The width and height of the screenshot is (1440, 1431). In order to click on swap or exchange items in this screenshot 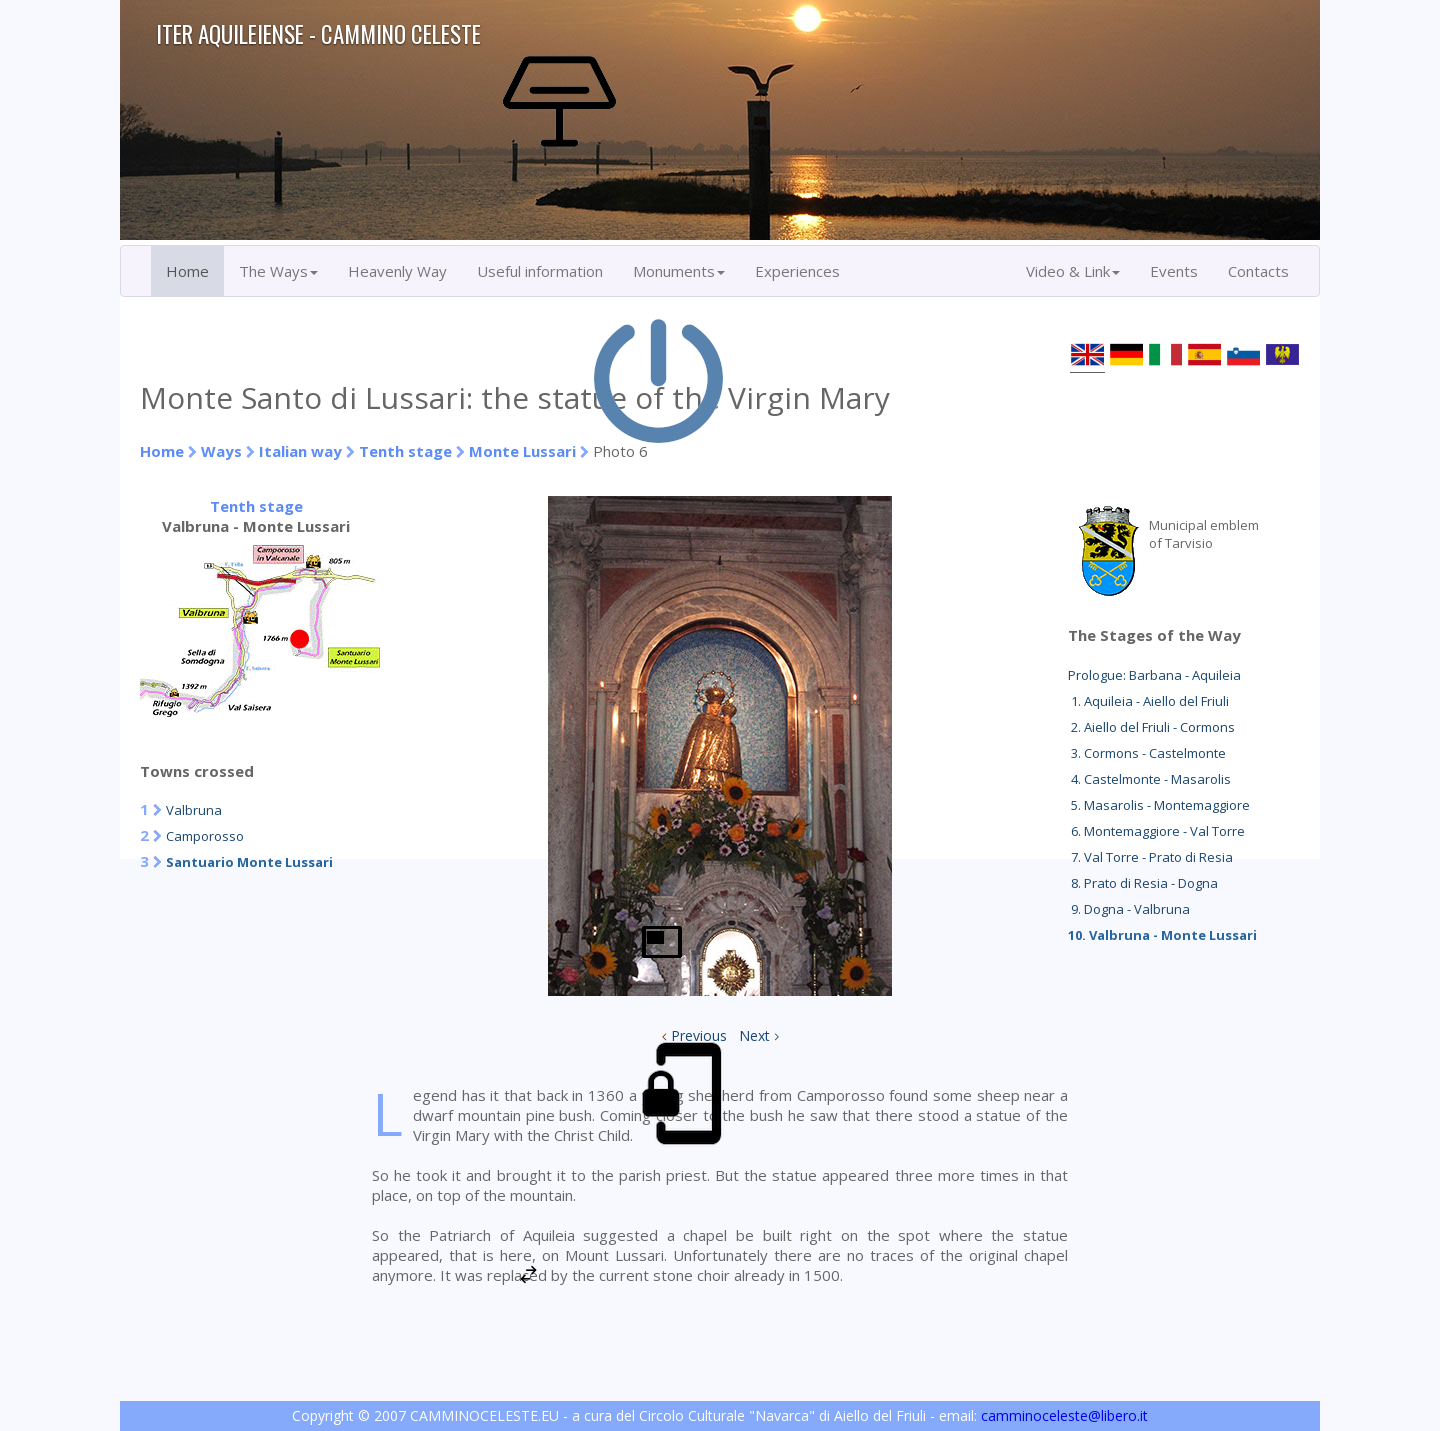, I will do `click(528, 1274)`.